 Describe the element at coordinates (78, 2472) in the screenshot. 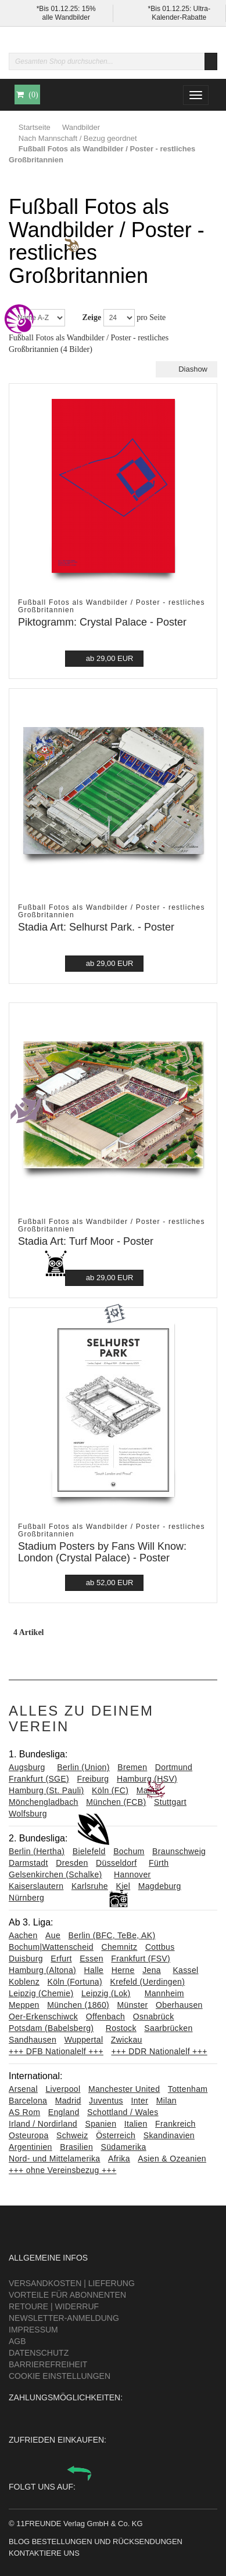

I see `swipe left gesture indicator` at that location.